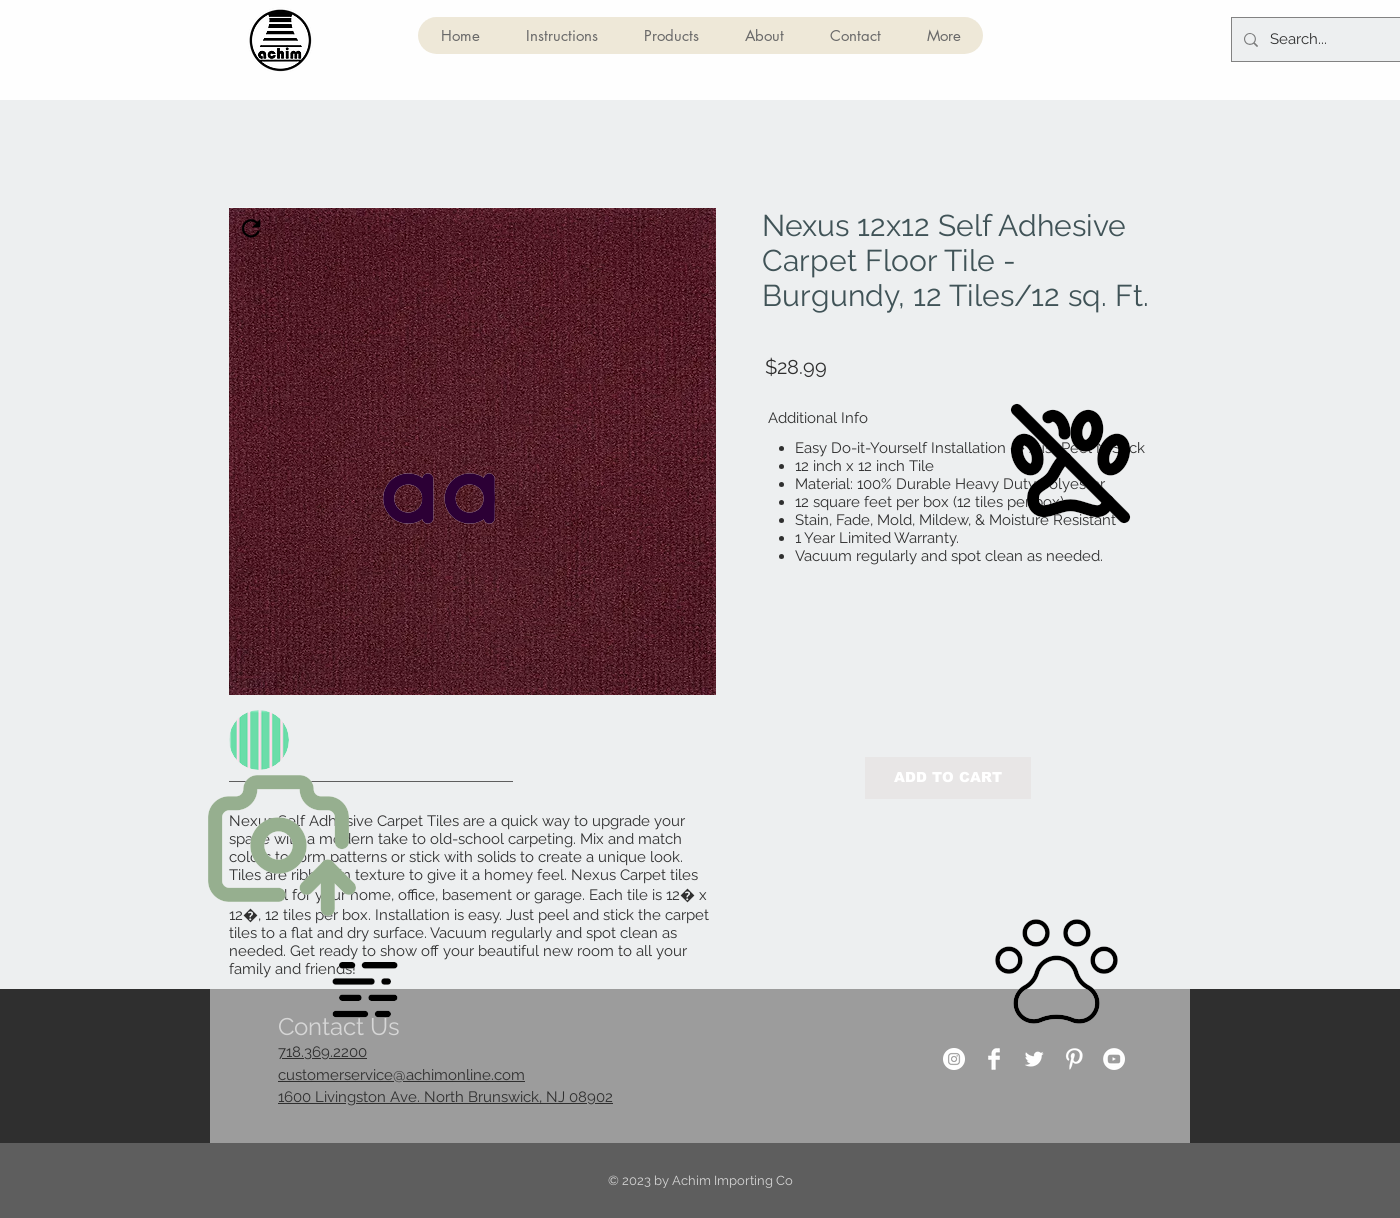 The width and height of the screenshot is (1400, 1218). What do you see at coordinates (1070, 463) in the screenshot?
I see `disable pet-friendly filter` at bounding box center [1070, 463].